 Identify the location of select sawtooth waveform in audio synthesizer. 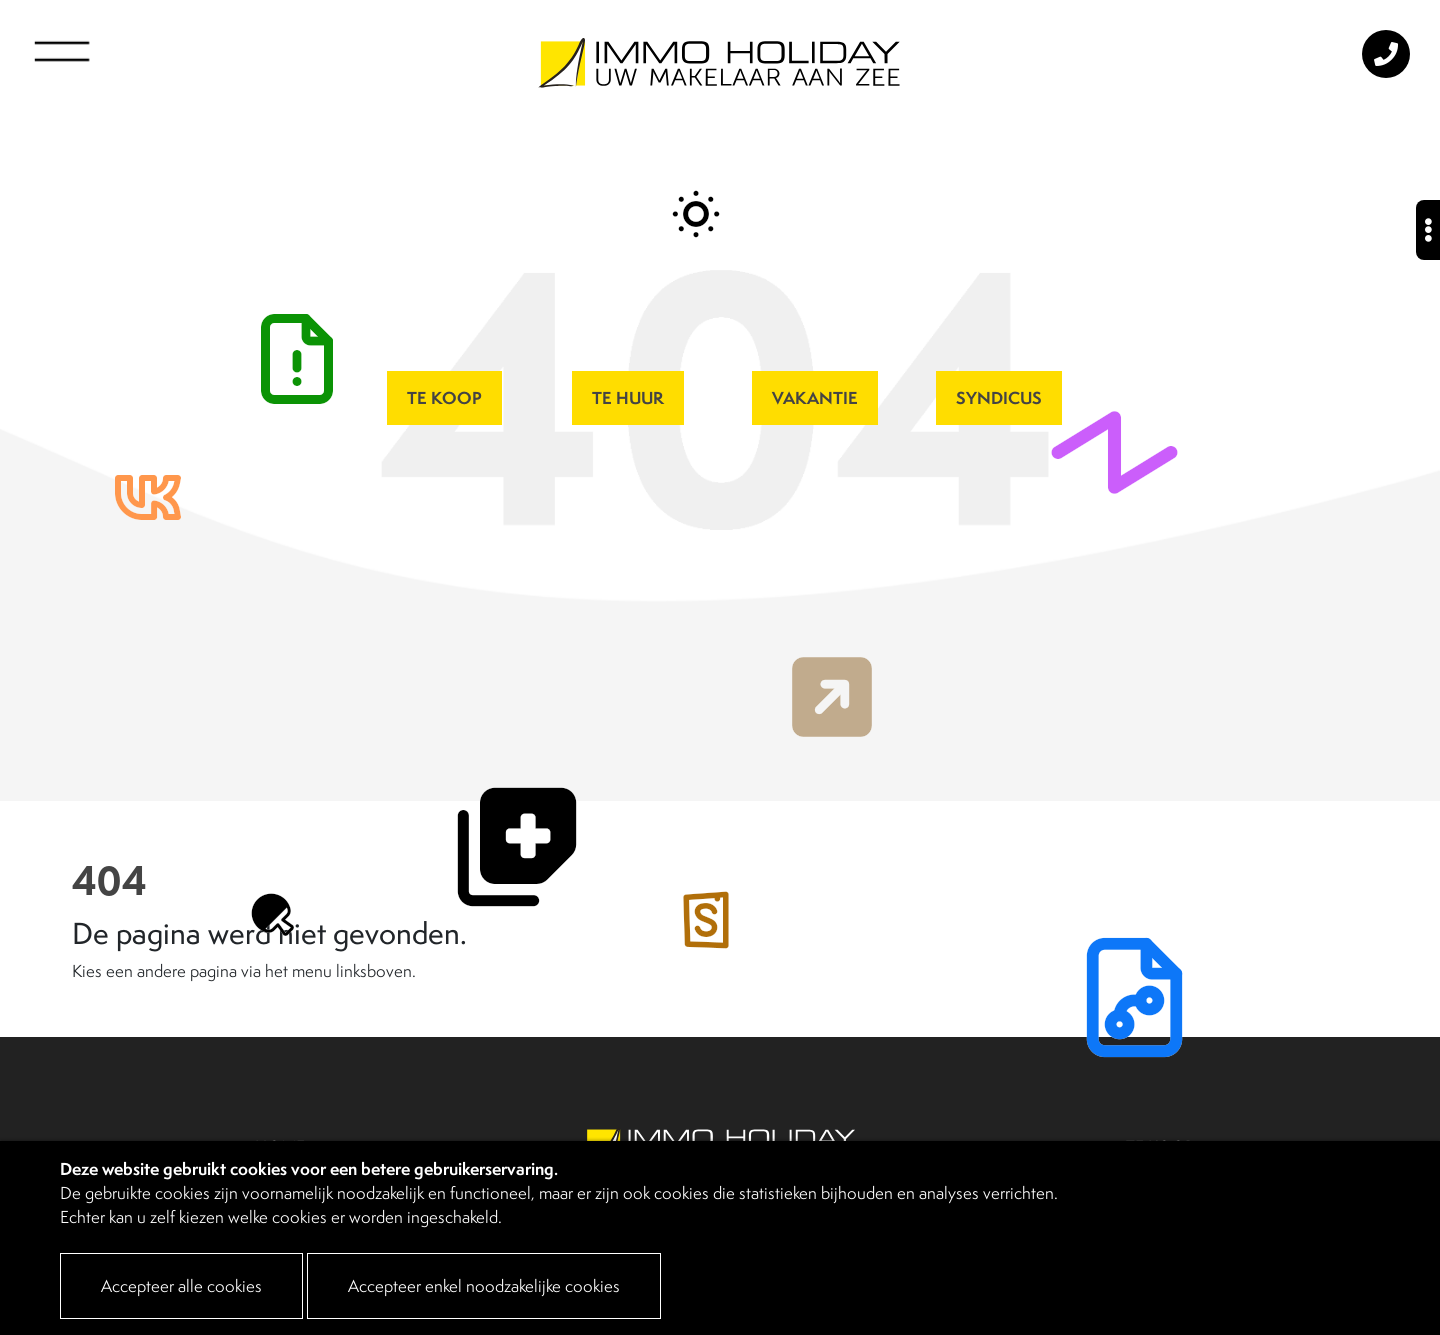
(1114, 452).